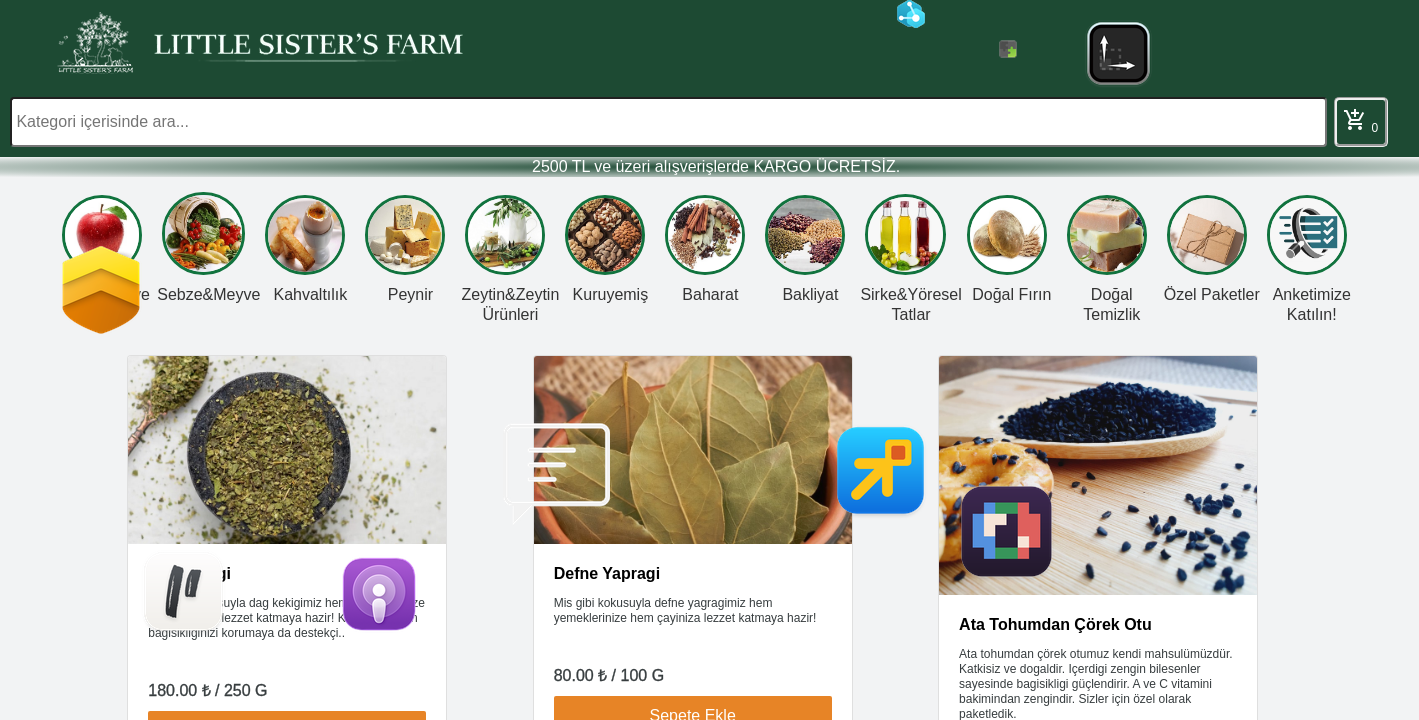 The width and height of the screenshot is (1419, 720). What do you see at coordinates (556, 474) in the screenshot?
I see `neochat messaging app system tray icon` at bounding box center [556, 474].